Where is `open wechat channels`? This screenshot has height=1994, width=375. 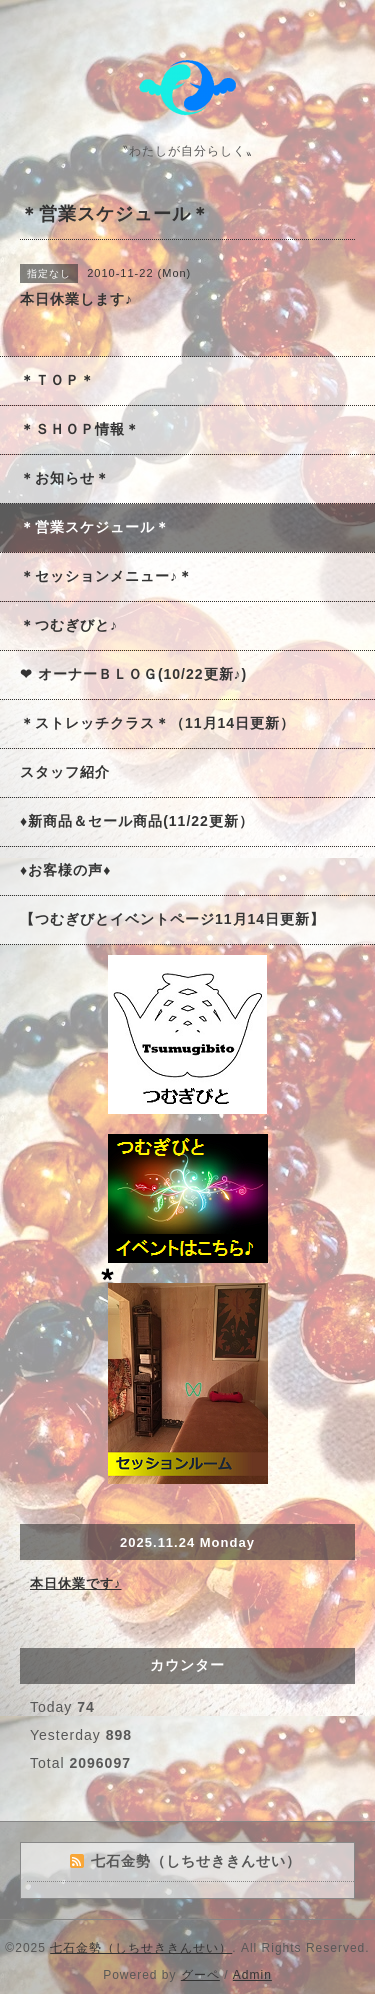
open wechat channels is located at coordinates (193, 1389).